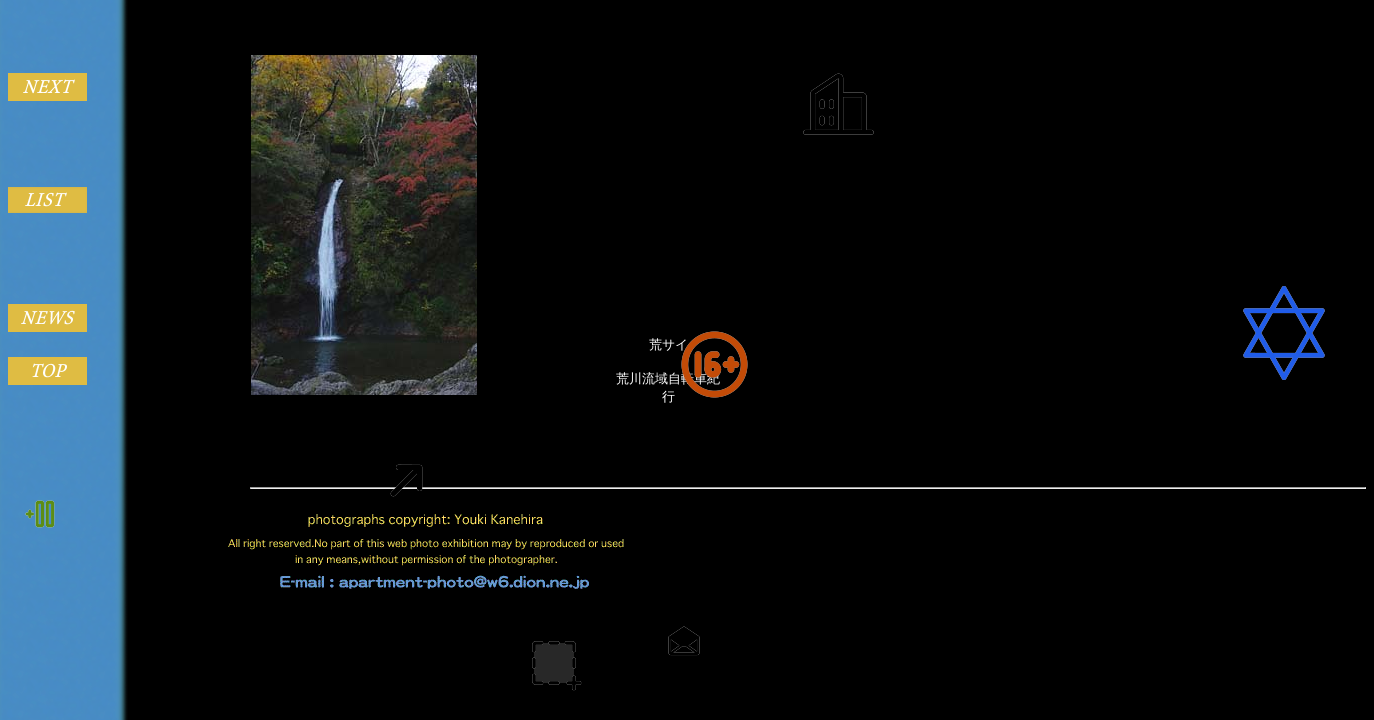  I want to click on indicates Jewish religious content or services, so click(1284, 333).